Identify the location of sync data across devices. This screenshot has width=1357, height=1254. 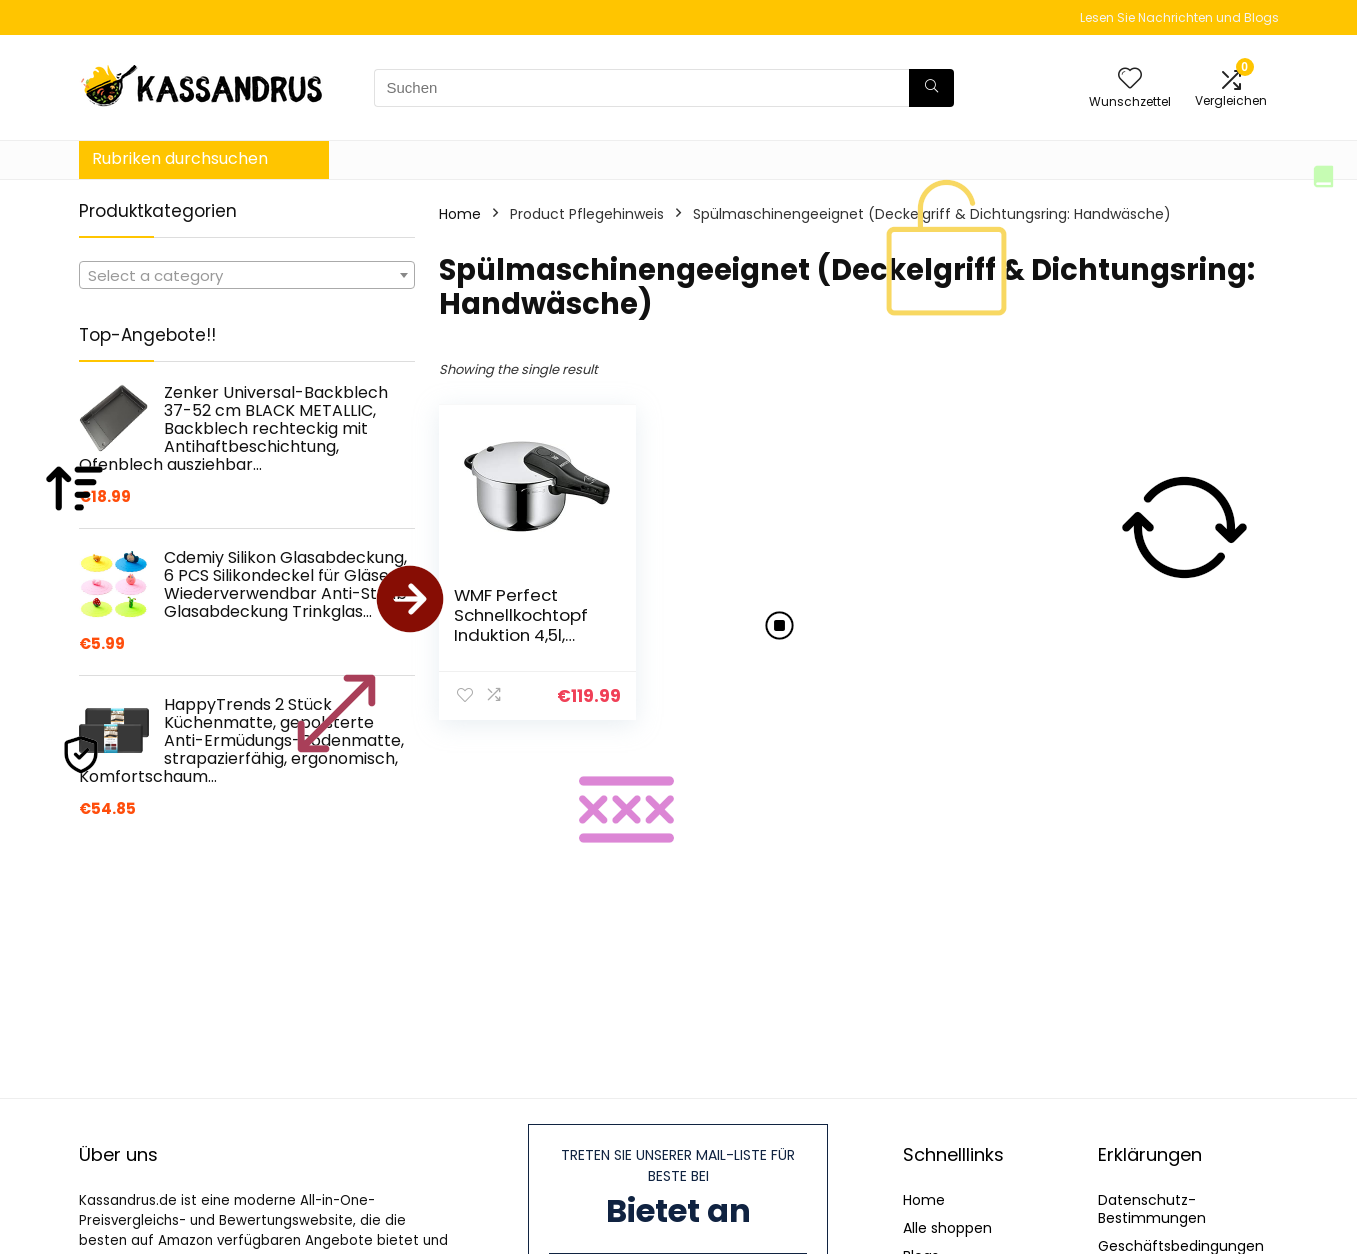
(1184, 527).